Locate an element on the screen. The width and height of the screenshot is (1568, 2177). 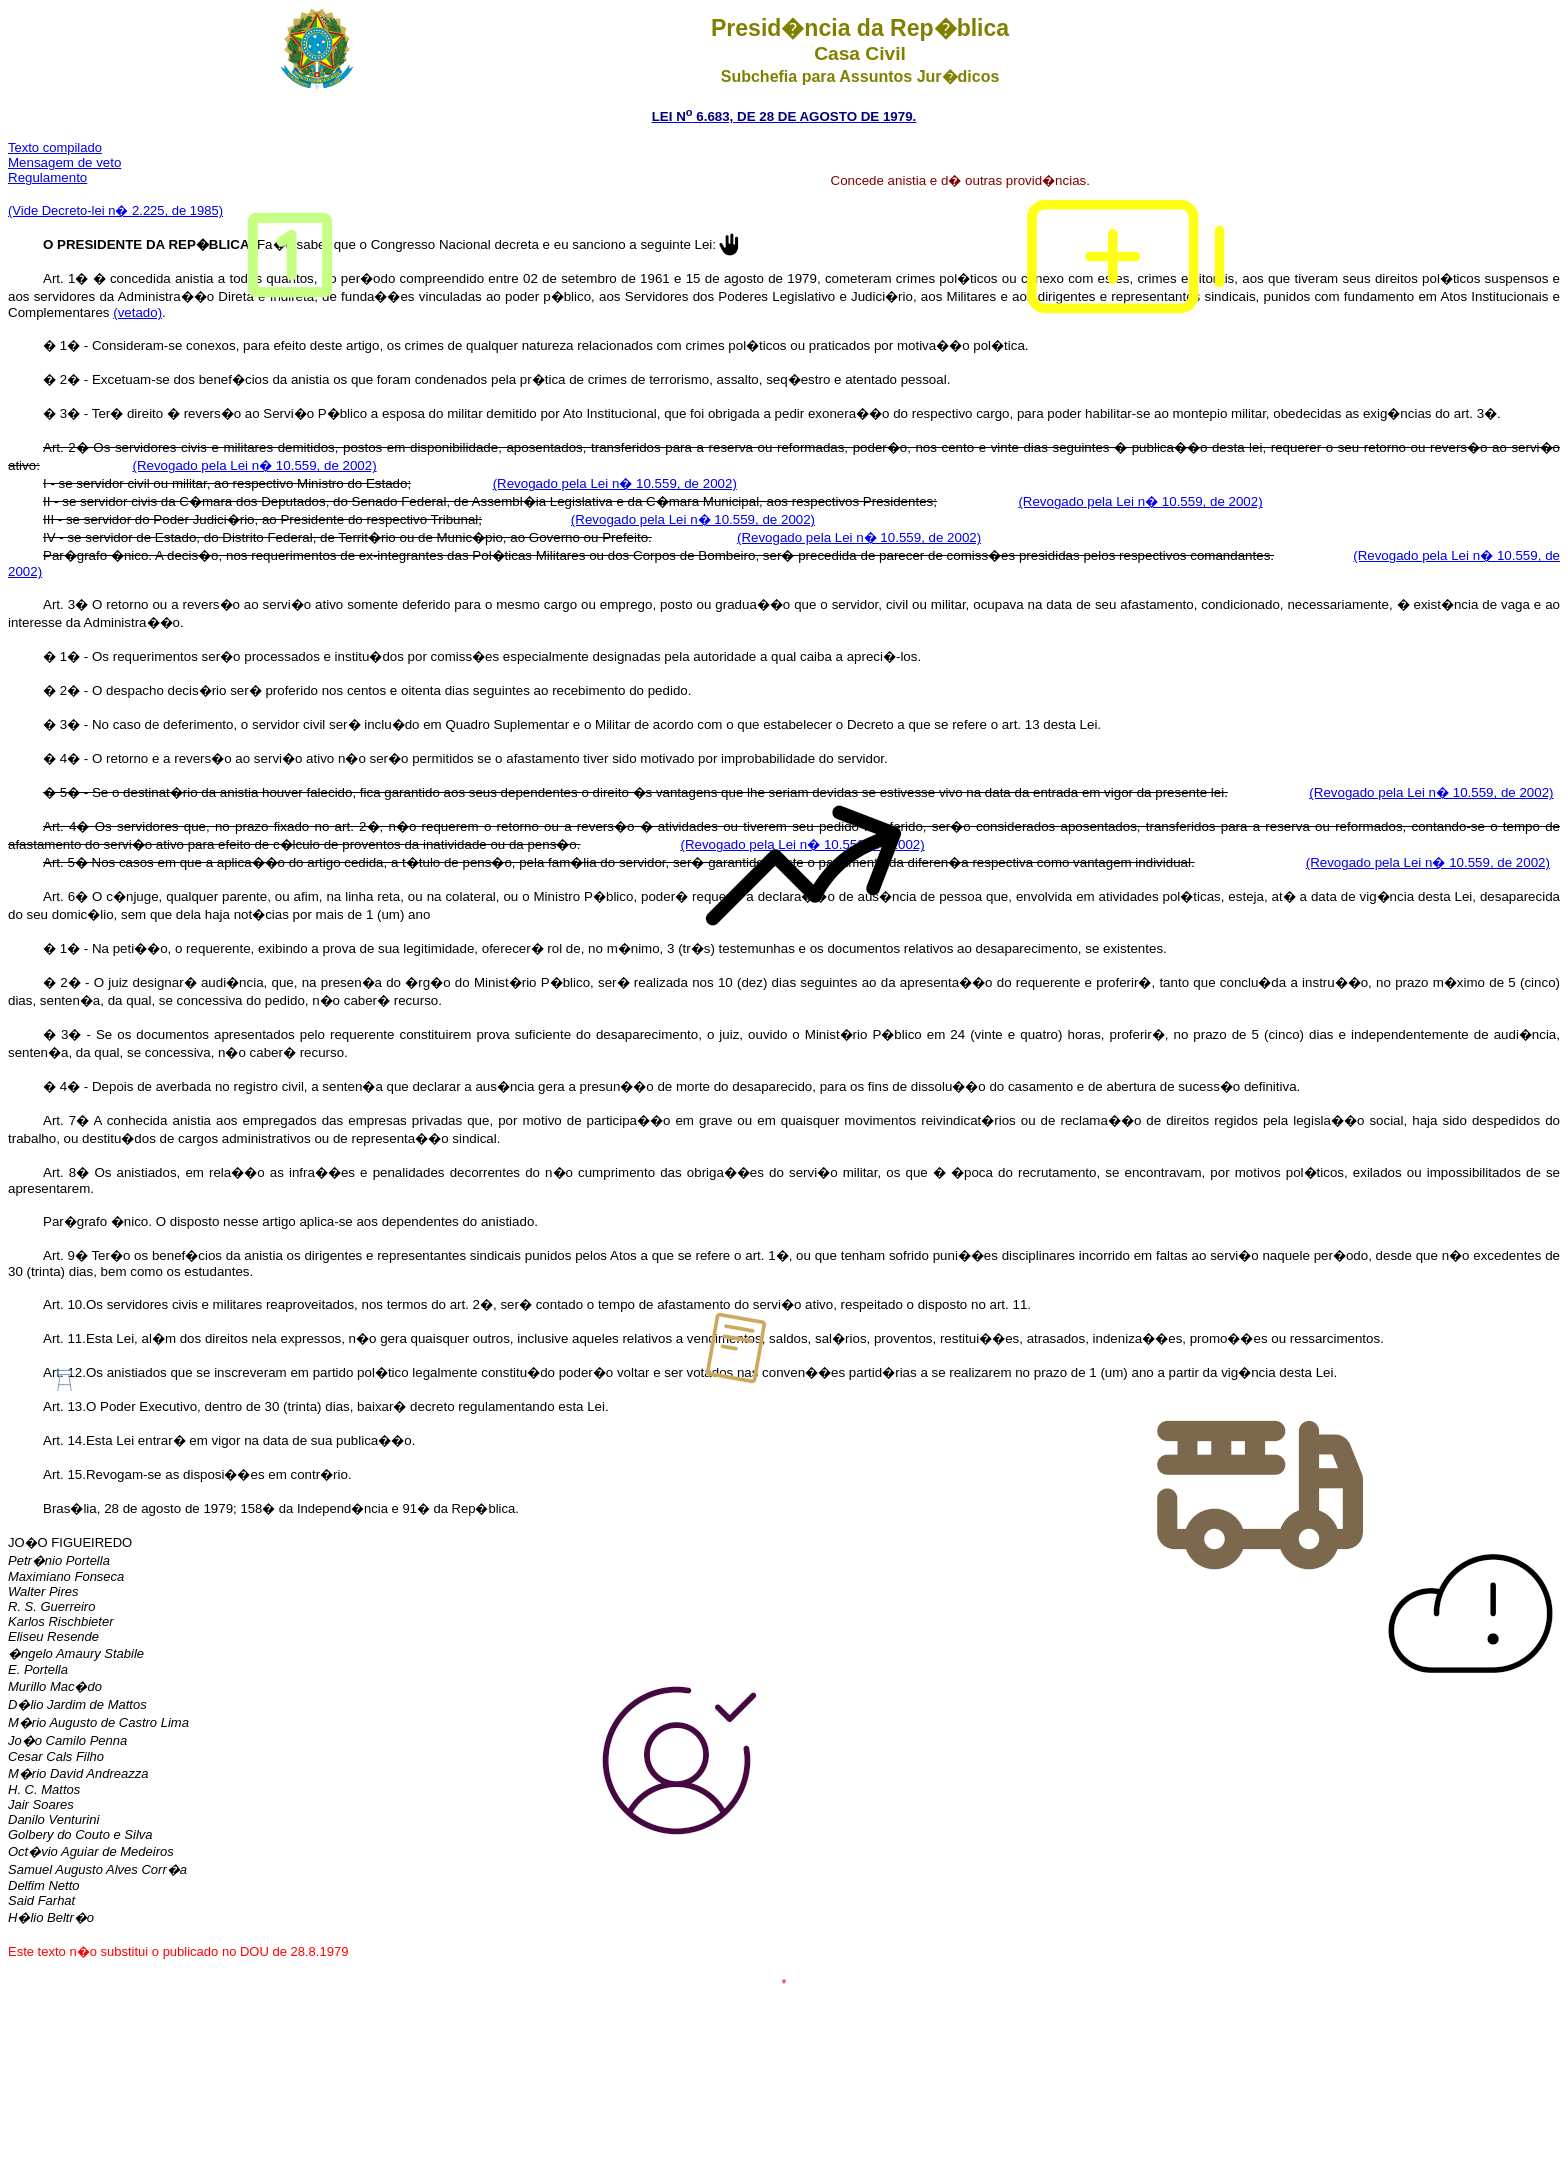
indicates first step in a sequence or process is located at coordinates (290, 255).